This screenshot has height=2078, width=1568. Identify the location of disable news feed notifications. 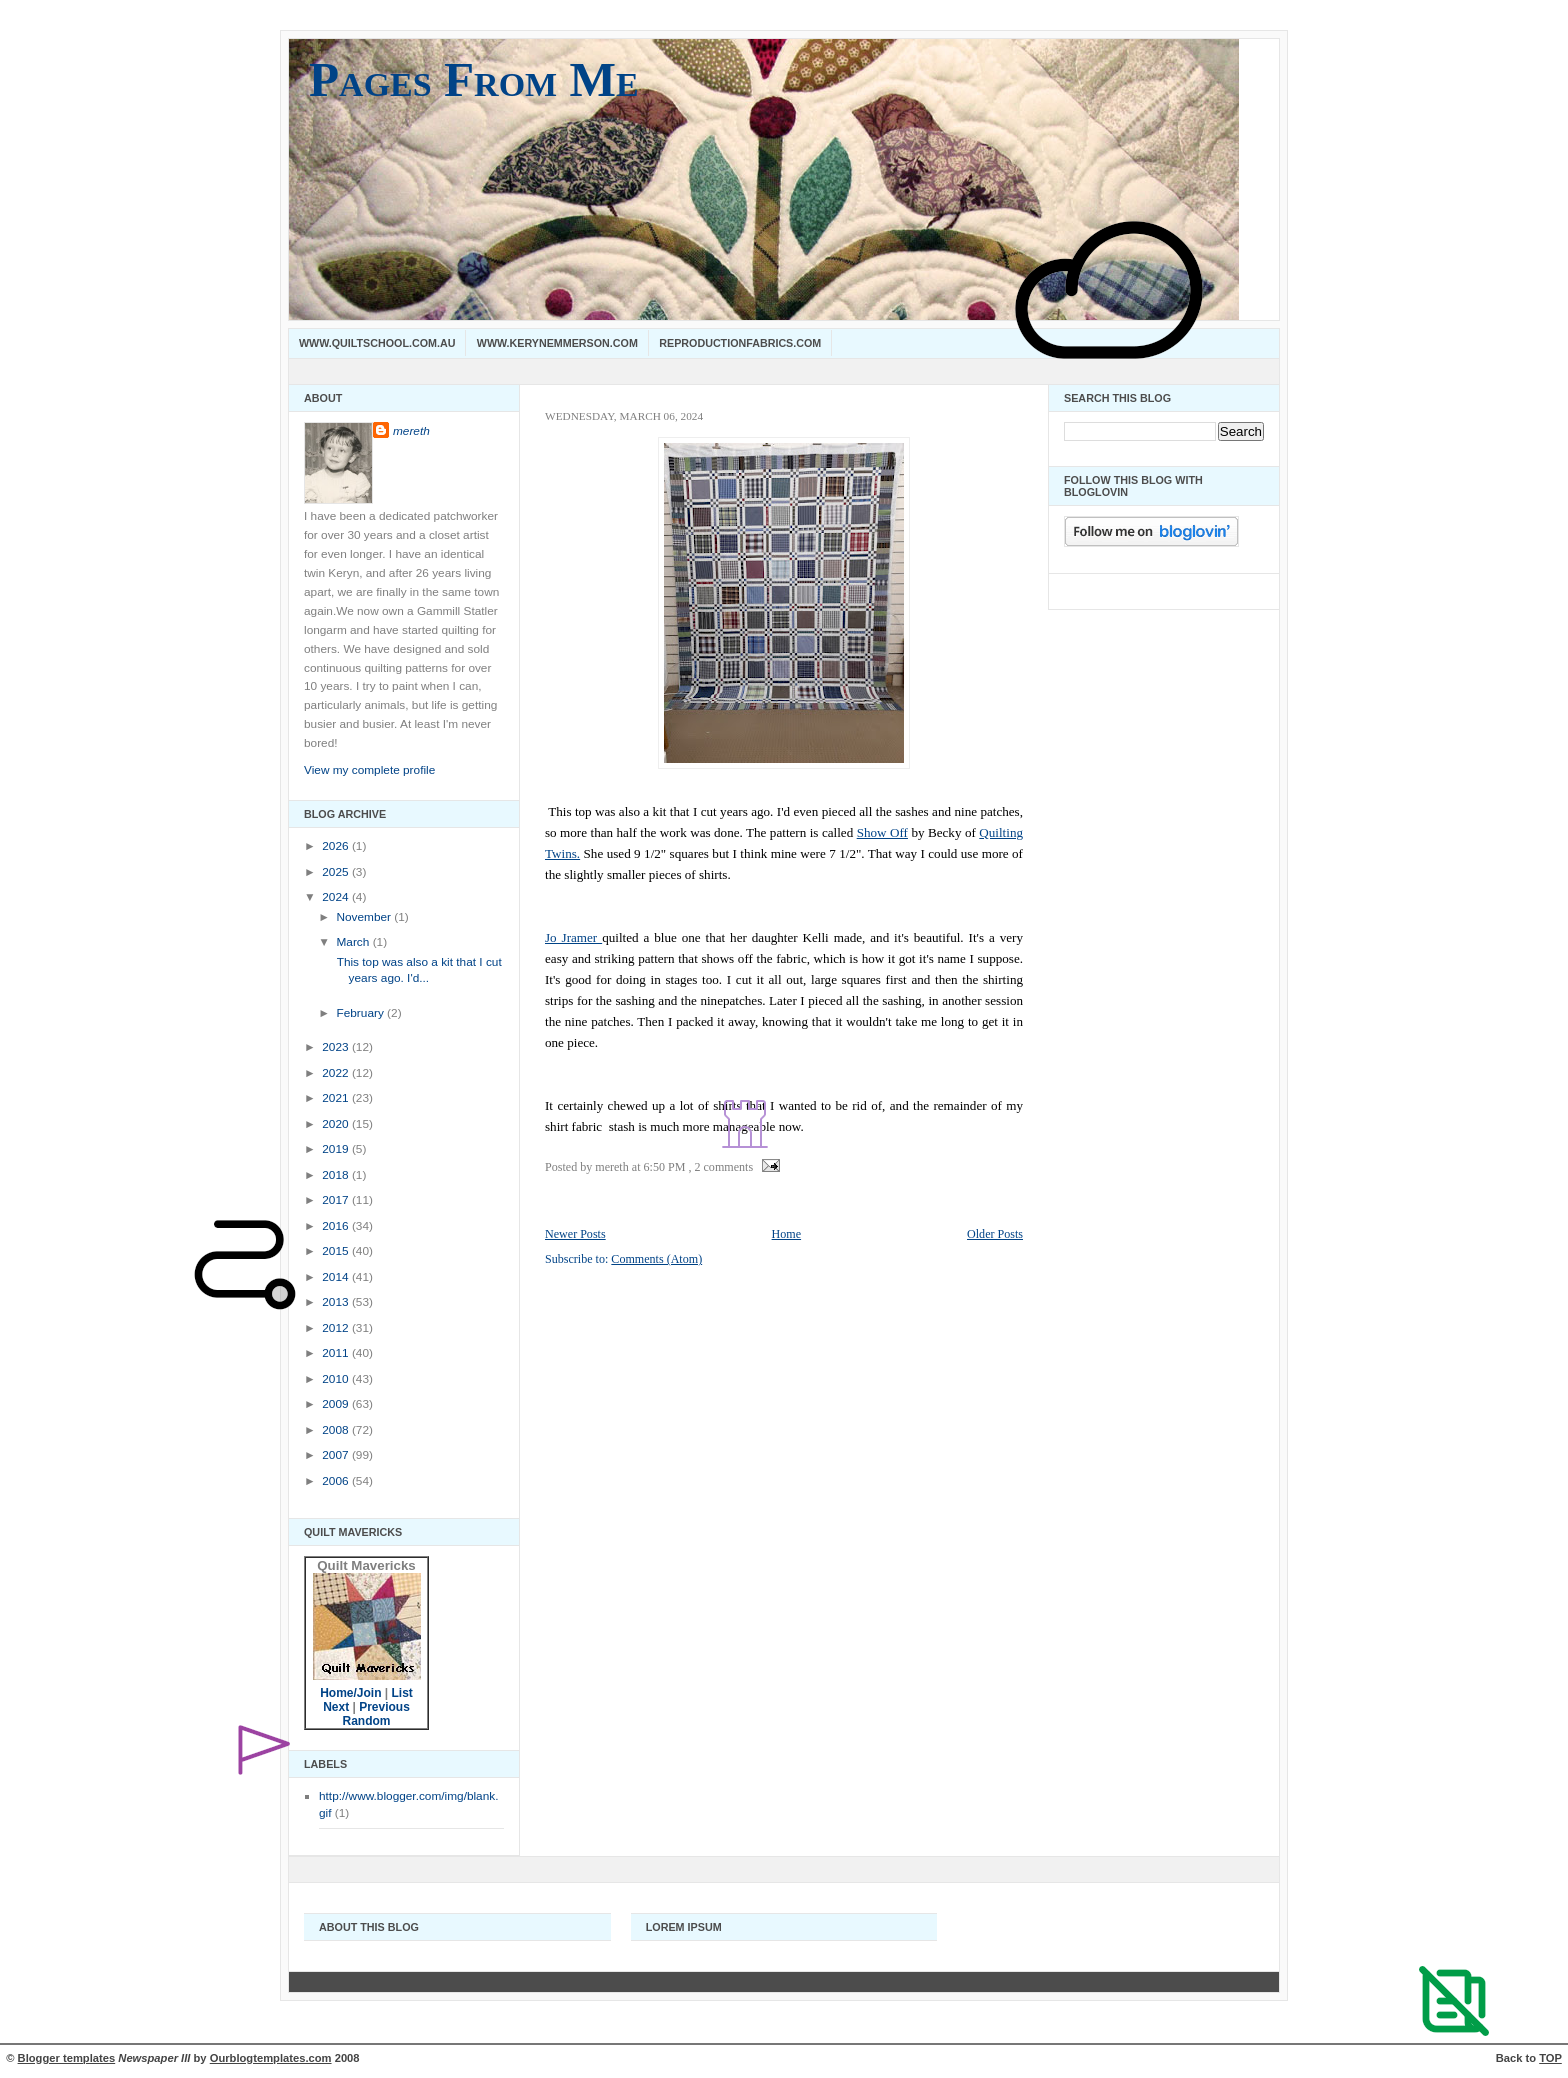
(1454, 2001).